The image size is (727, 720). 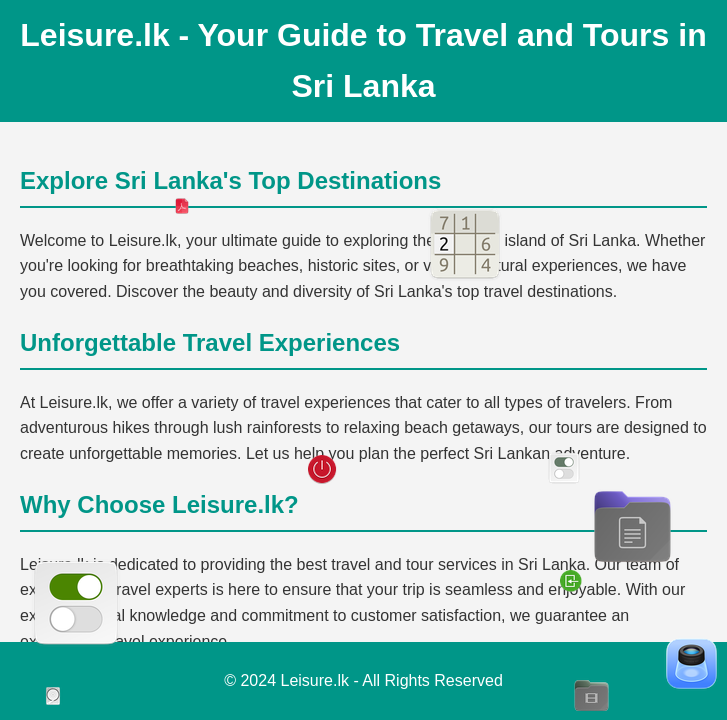 What do you see at coordinates (182, 206) in the screenshot?
I see `open a PDF document` at bounding box center [182, 206].